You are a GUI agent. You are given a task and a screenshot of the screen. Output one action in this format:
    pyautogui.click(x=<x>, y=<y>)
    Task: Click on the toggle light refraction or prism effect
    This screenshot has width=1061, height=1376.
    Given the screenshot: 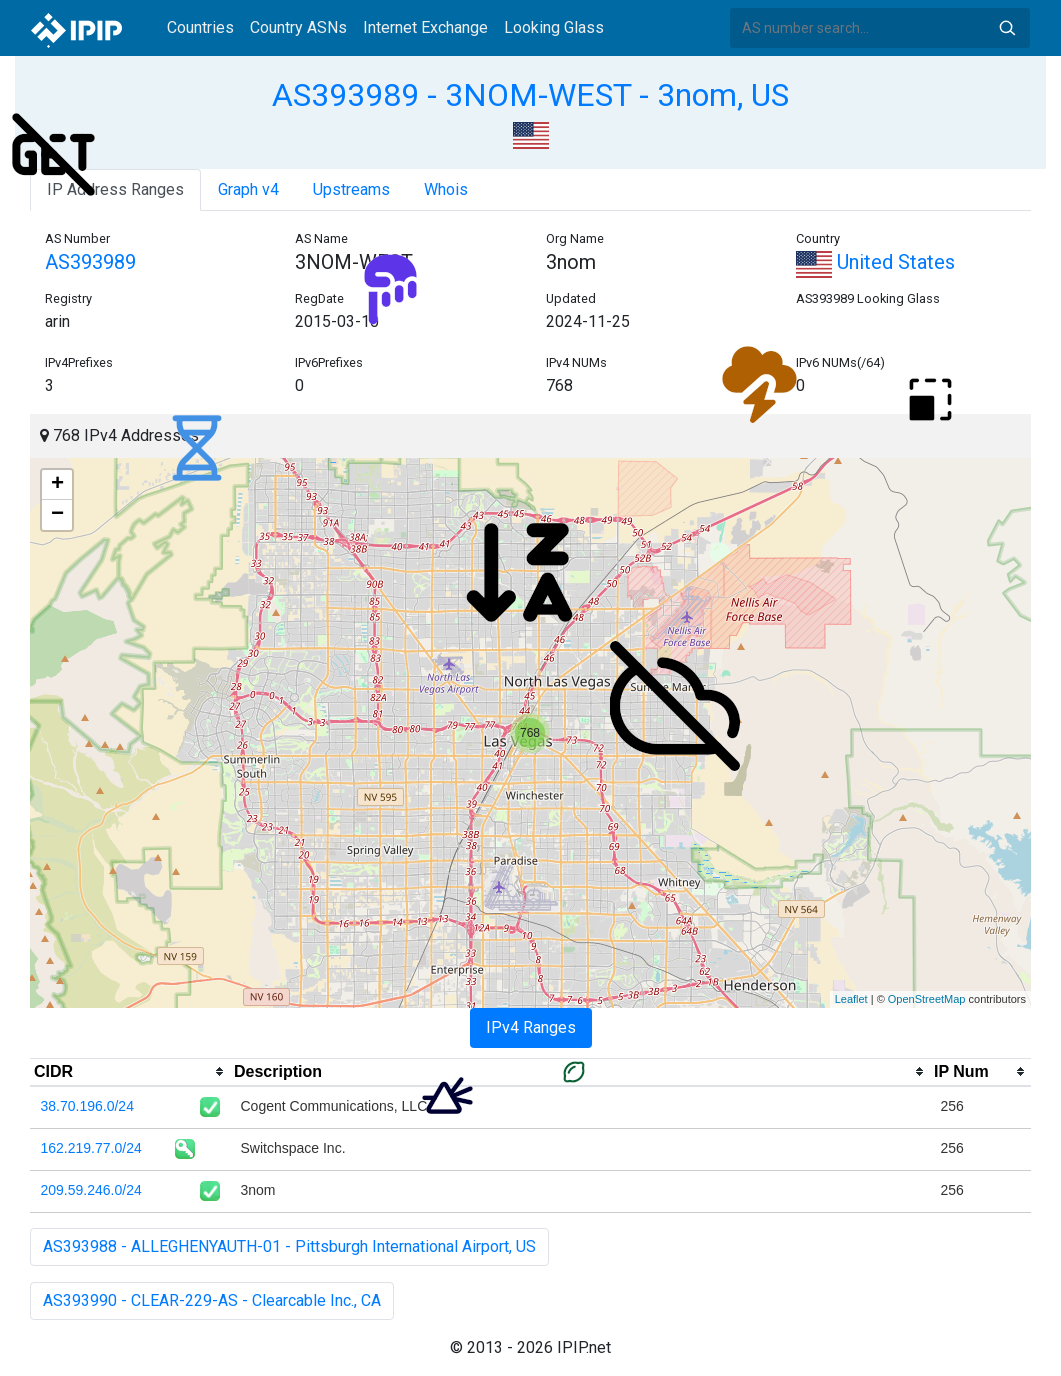 What is the action you would take?
    pyautogui.click(x=447, y=1095)
    